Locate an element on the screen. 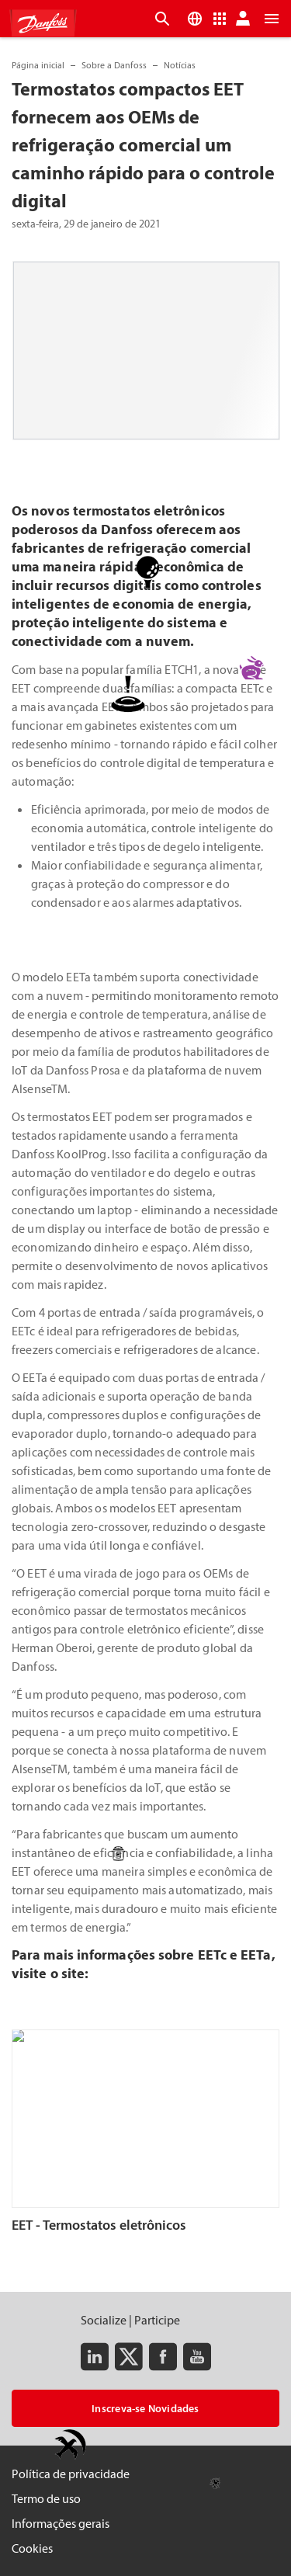  access golf game or mini-golf feature is located at coordinates (147, 571).